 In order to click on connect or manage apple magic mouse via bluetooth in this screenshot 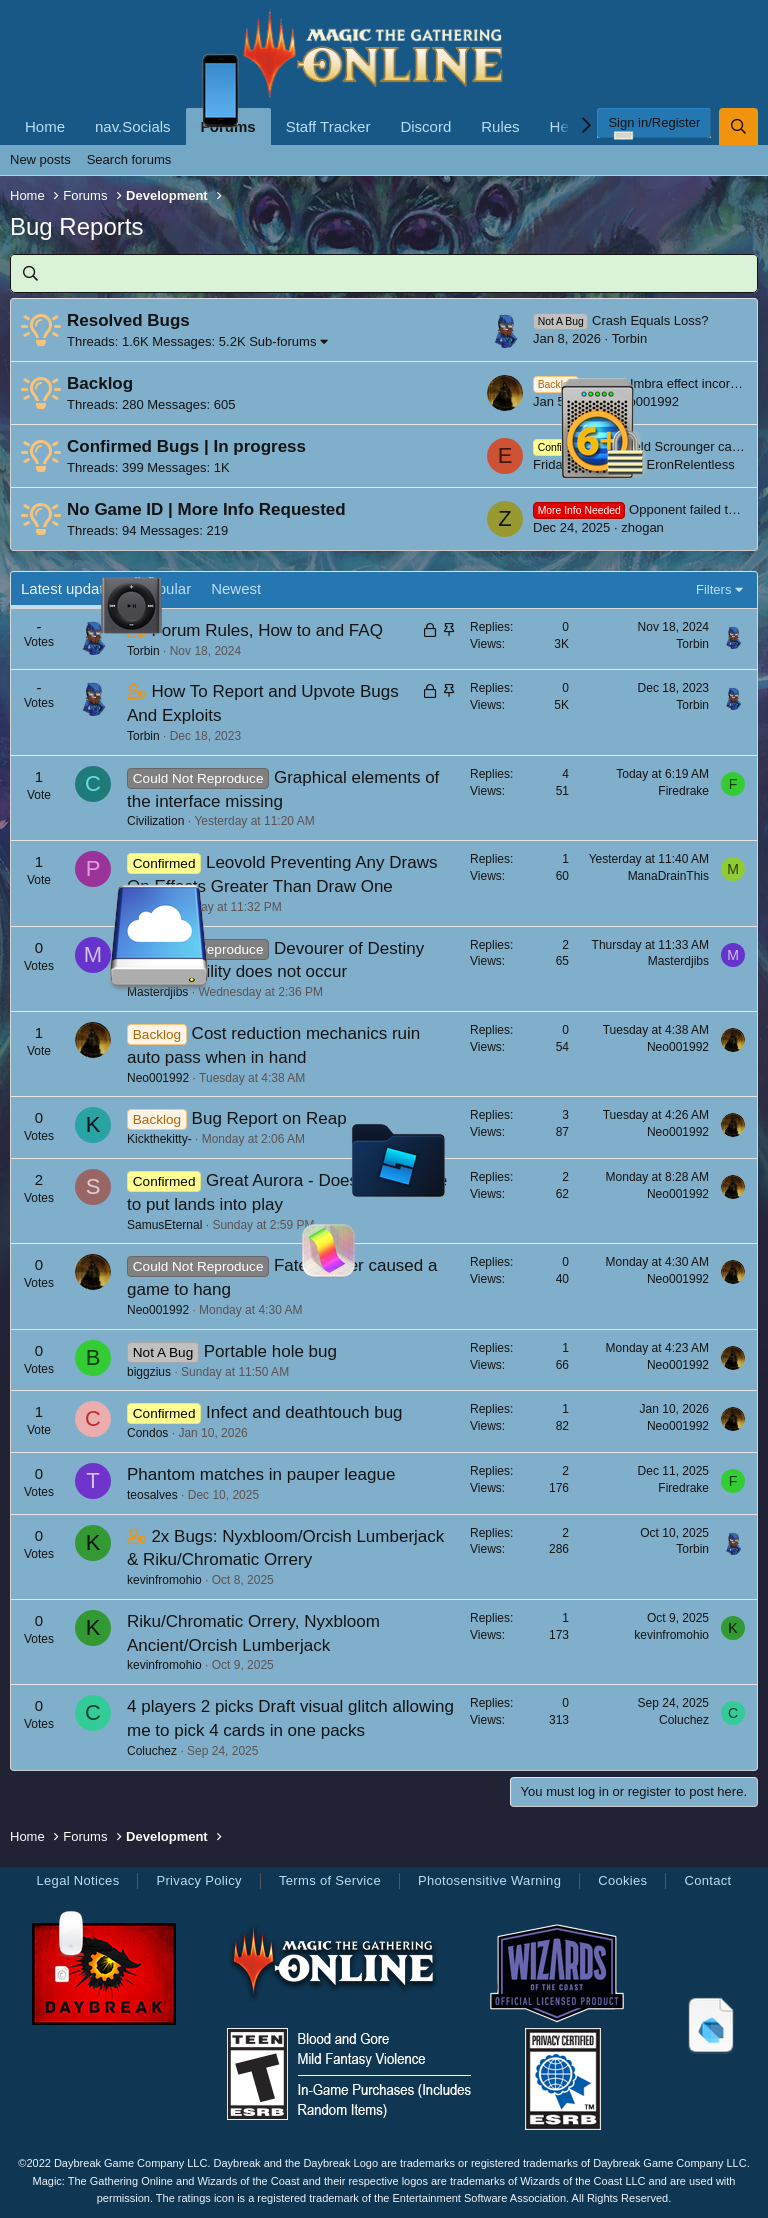, I will do `click(71, 1935)`.